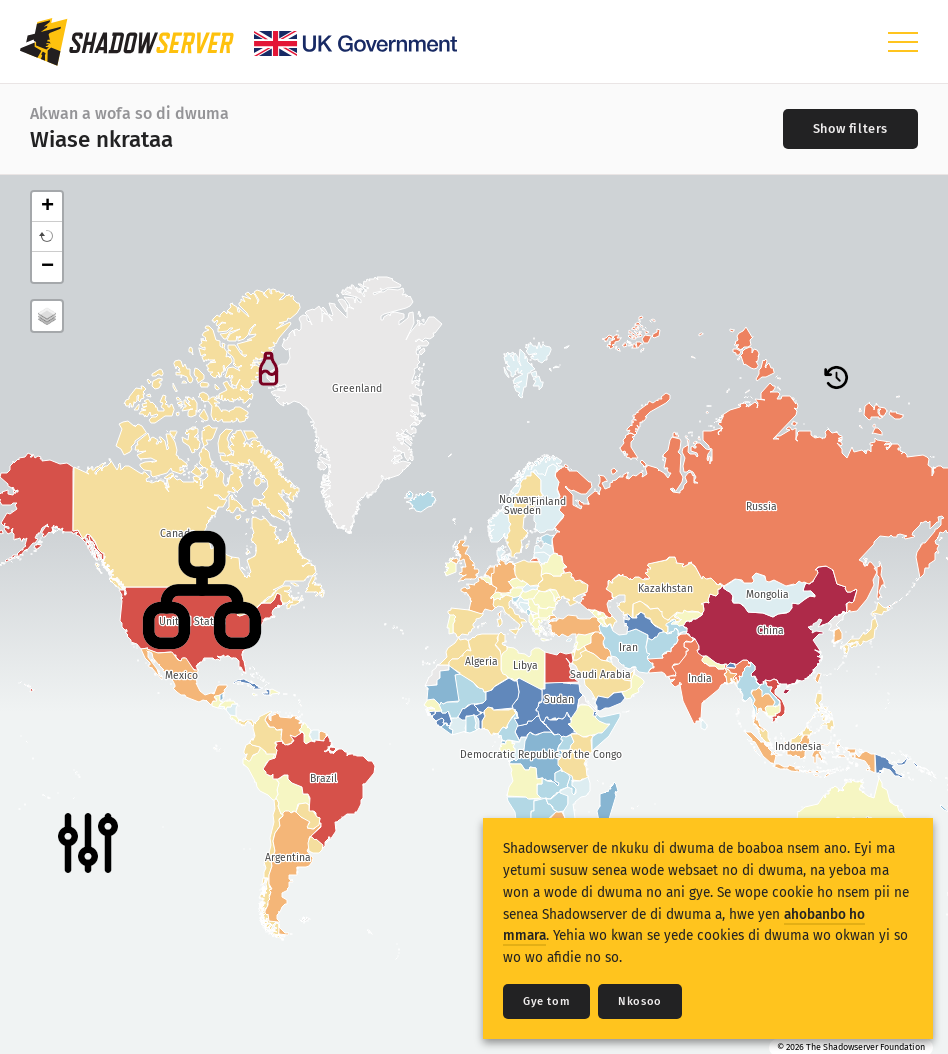  Describe the element at coordinates (268, 369) in the screenshot. I see `view beverage or drink options` at that location.